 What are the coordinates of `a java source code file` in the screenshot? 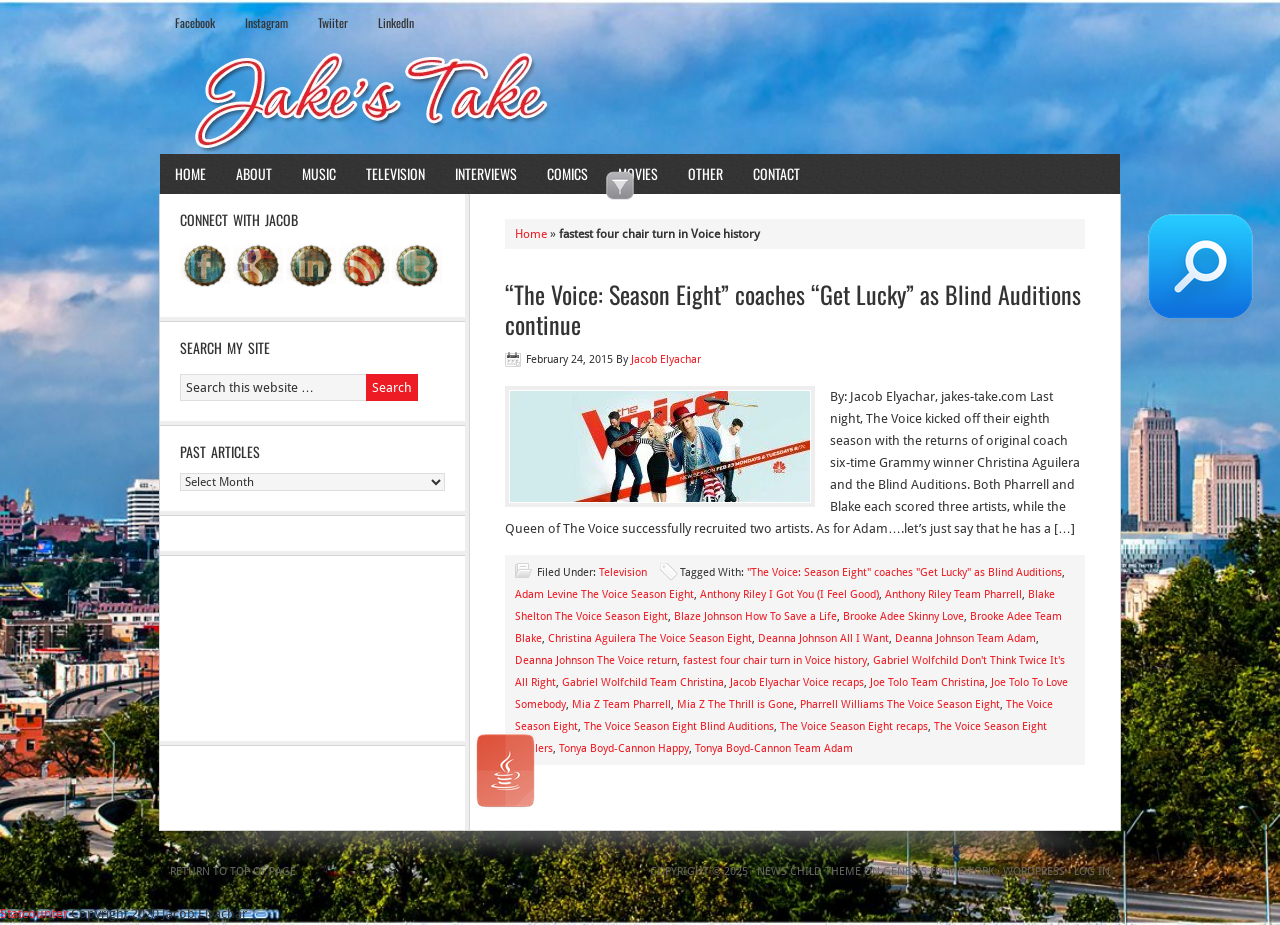 It's located at (505, 770).